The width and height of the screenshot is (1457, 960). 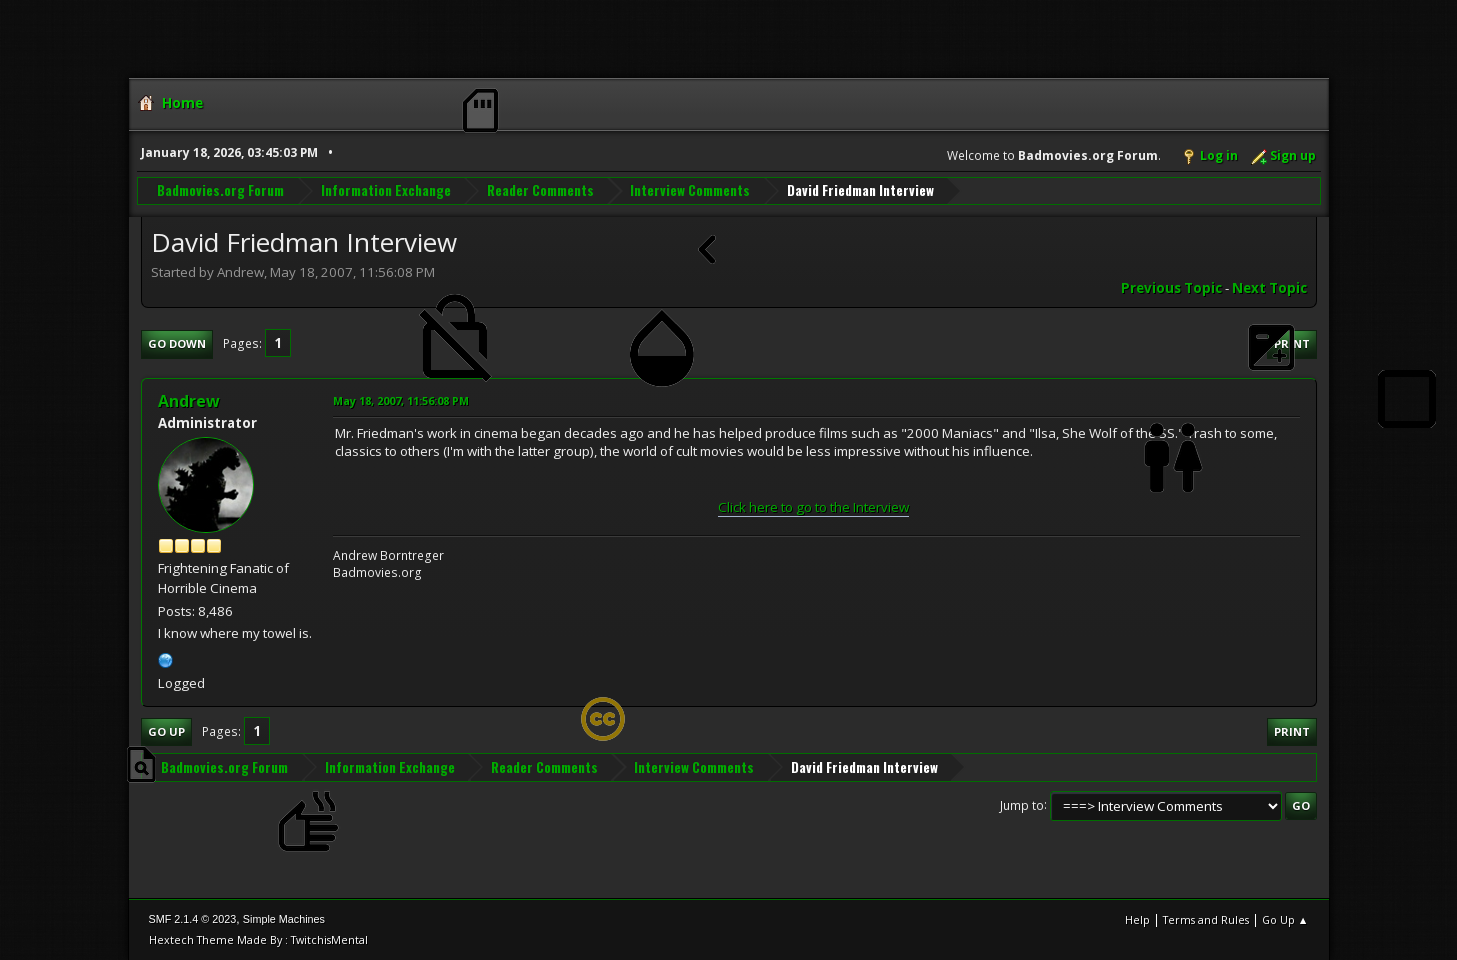 What do you see at coordinates (603, 719) in the screenshot?
I see `indicates content is licensed under creative commons` at bounding box center [603, 719].